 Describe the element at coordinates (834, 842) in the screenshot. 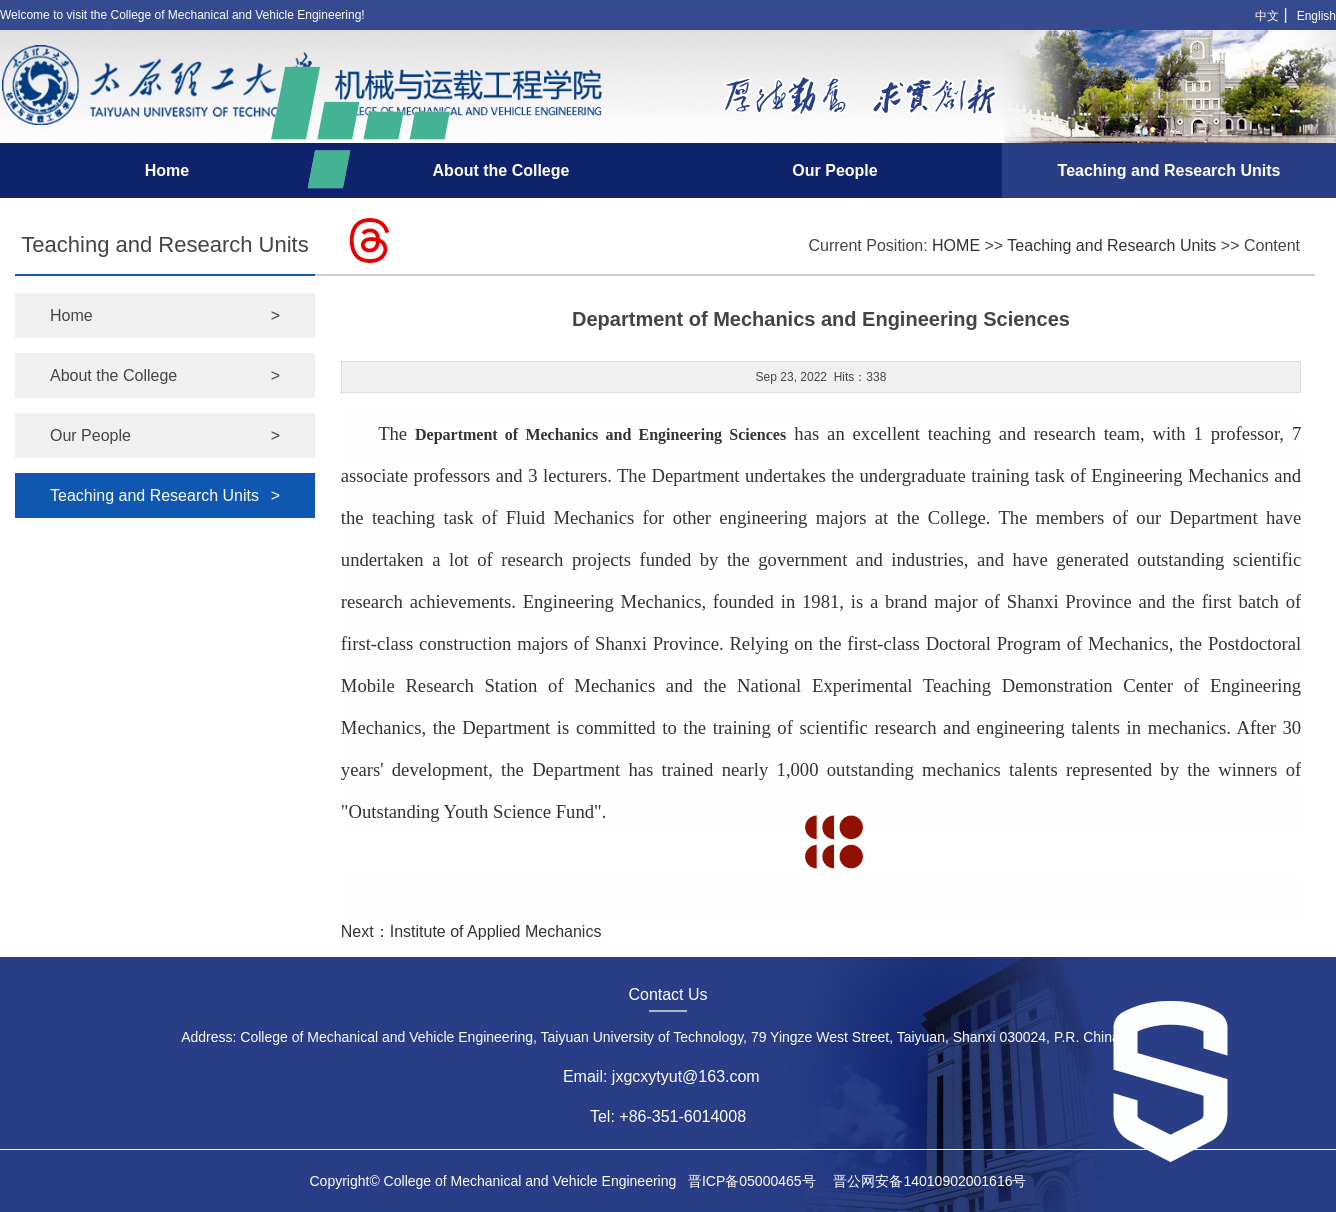

I see `openverse logo` at that location.